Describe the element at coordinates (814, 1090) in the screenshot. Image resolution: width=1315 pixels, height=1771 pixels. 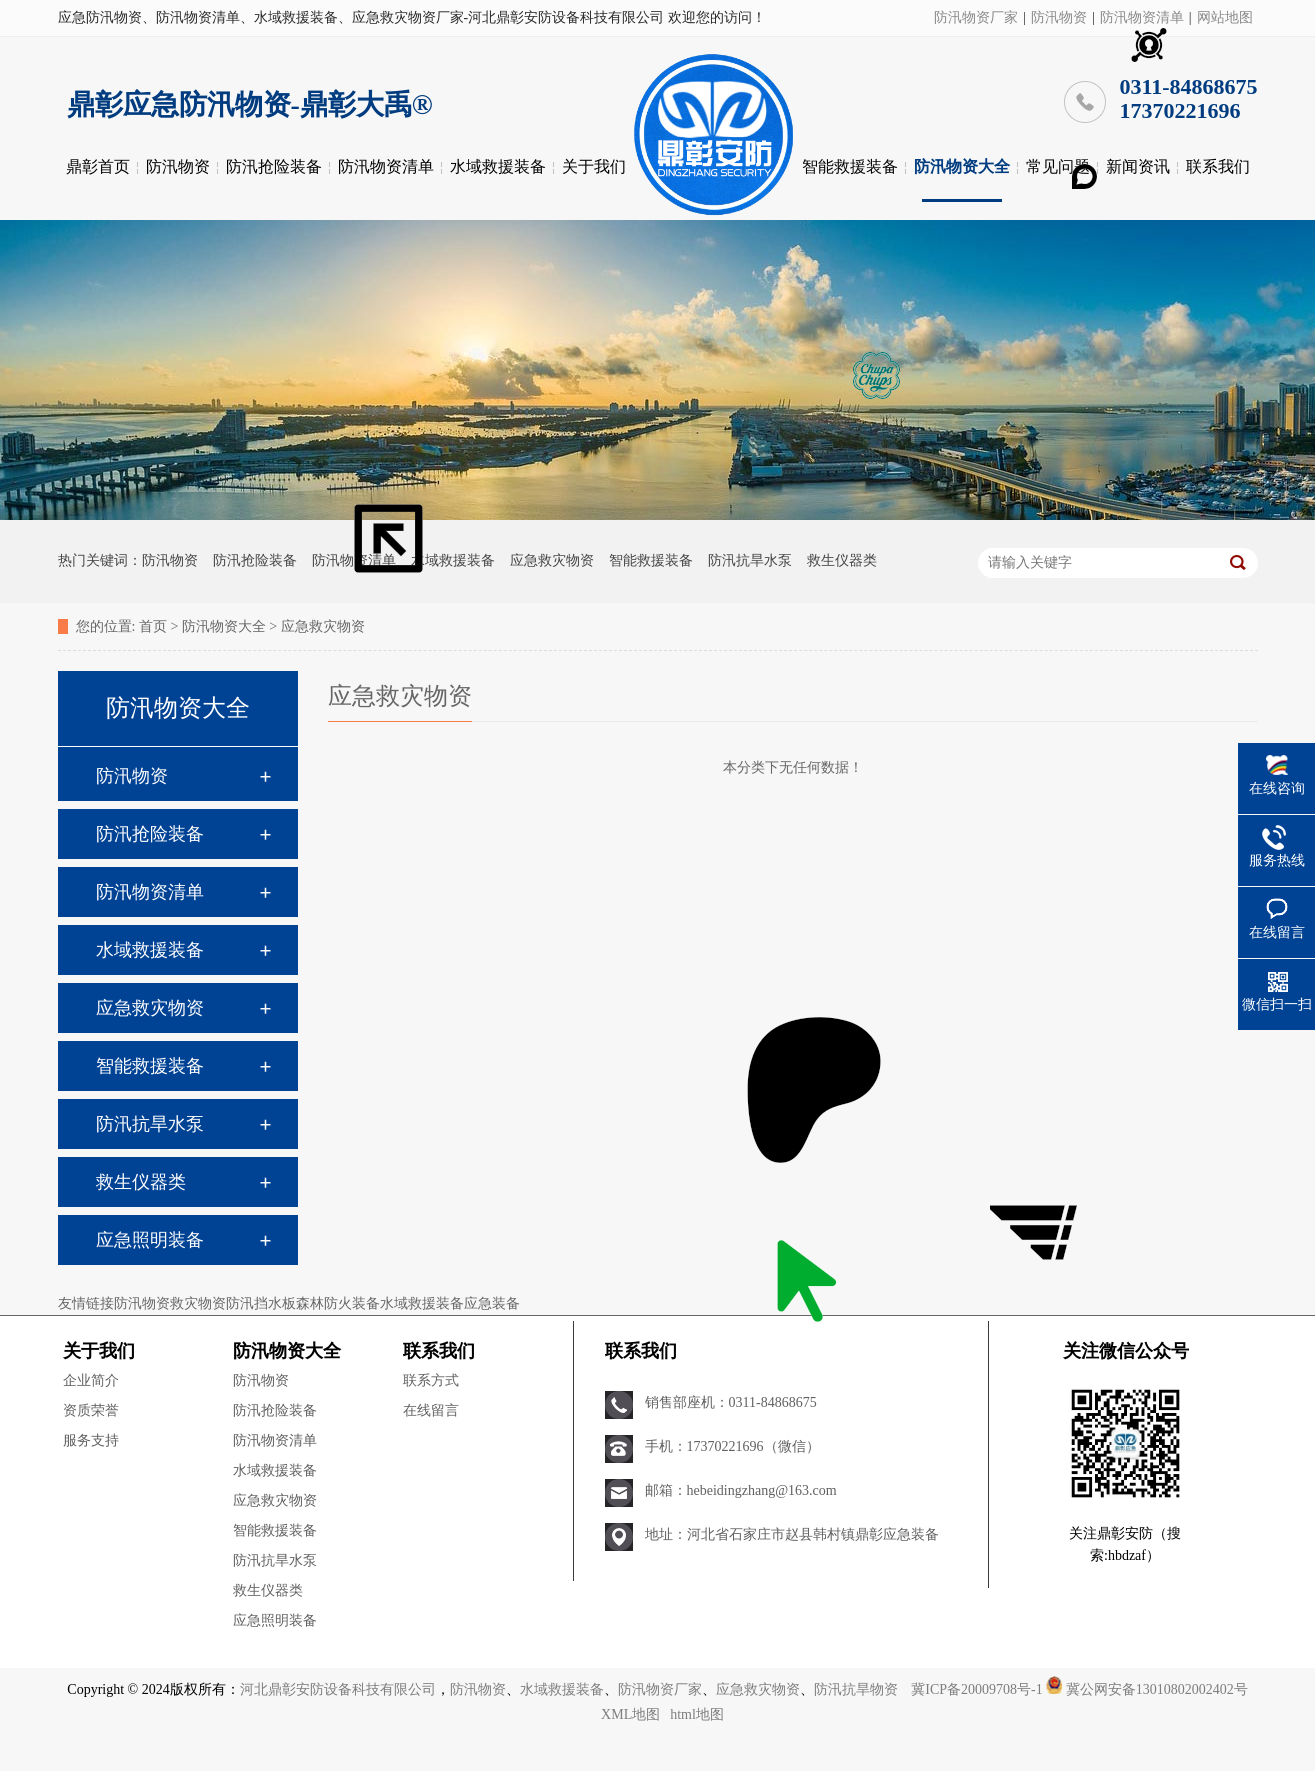
I see `link to patreon profile` at that location.